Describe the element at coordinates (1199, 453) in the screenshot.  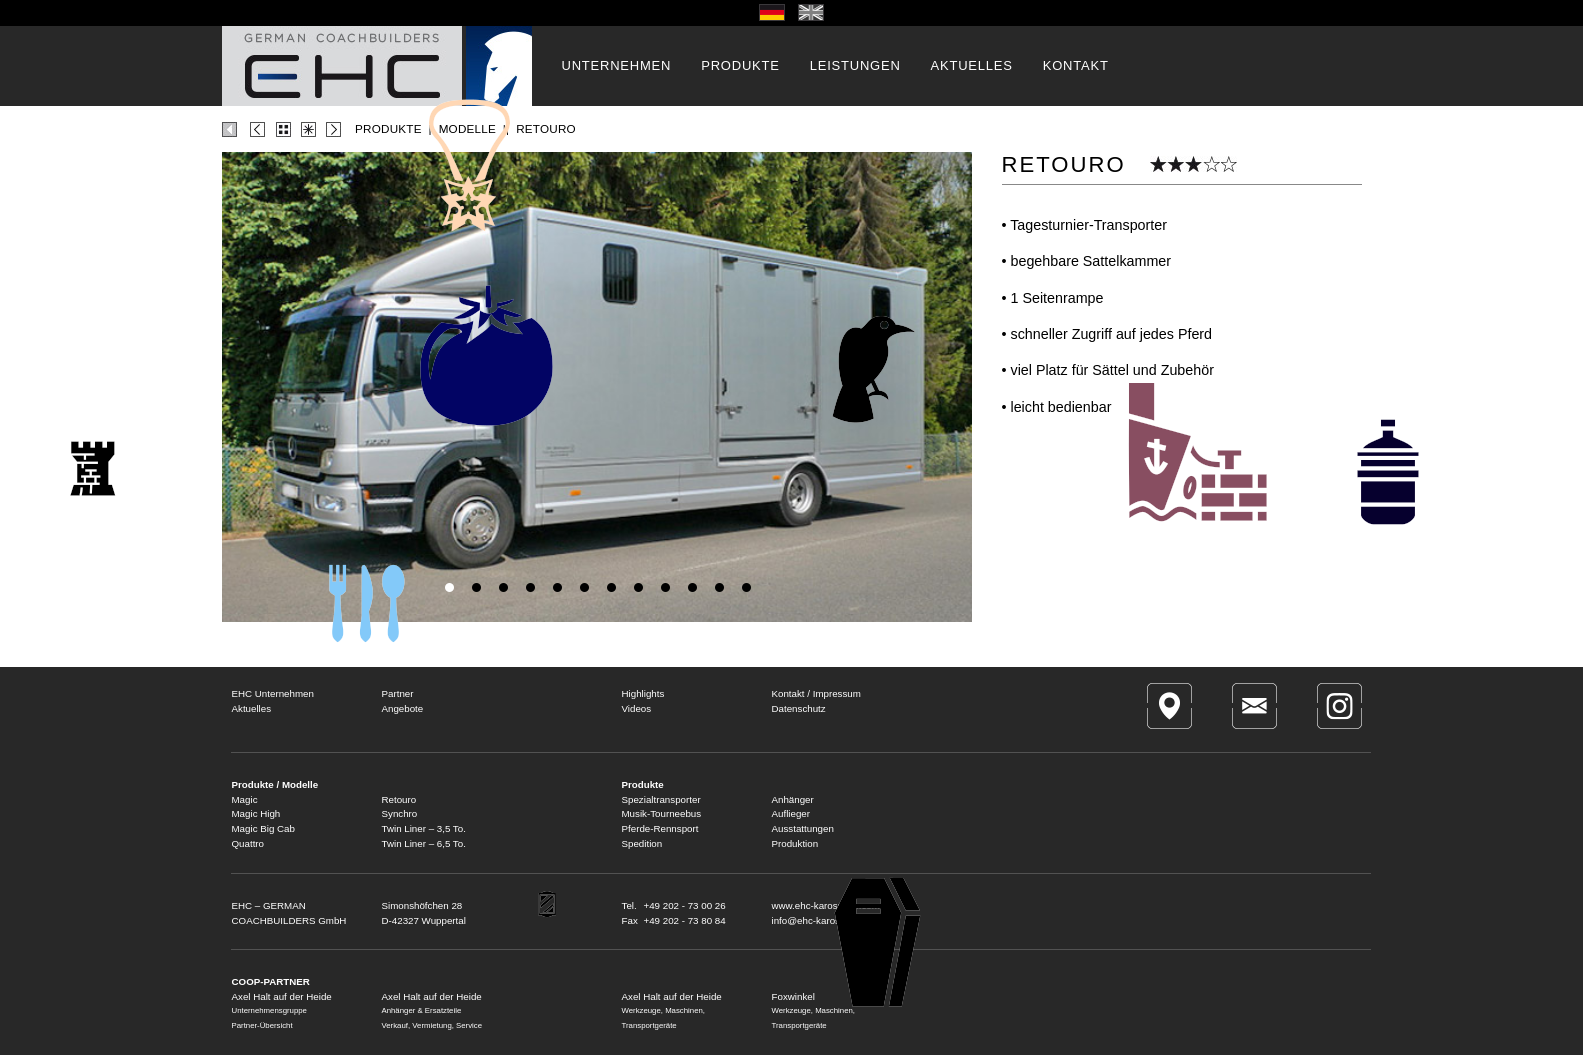
I see `access harbor or port facilities` at that location.